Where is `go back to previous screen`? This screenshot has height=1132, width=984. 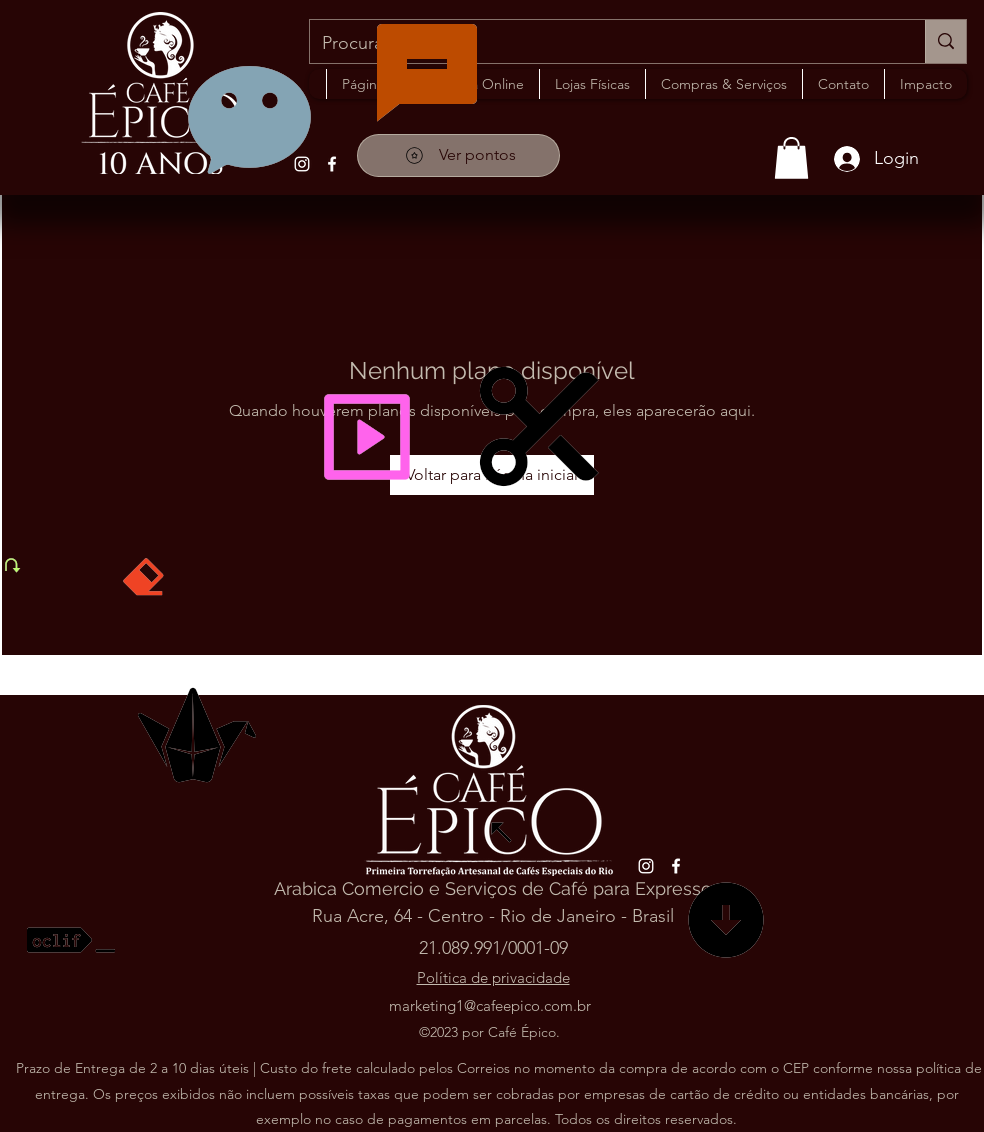
go back to previous screen is located at coordinates (12, 565).